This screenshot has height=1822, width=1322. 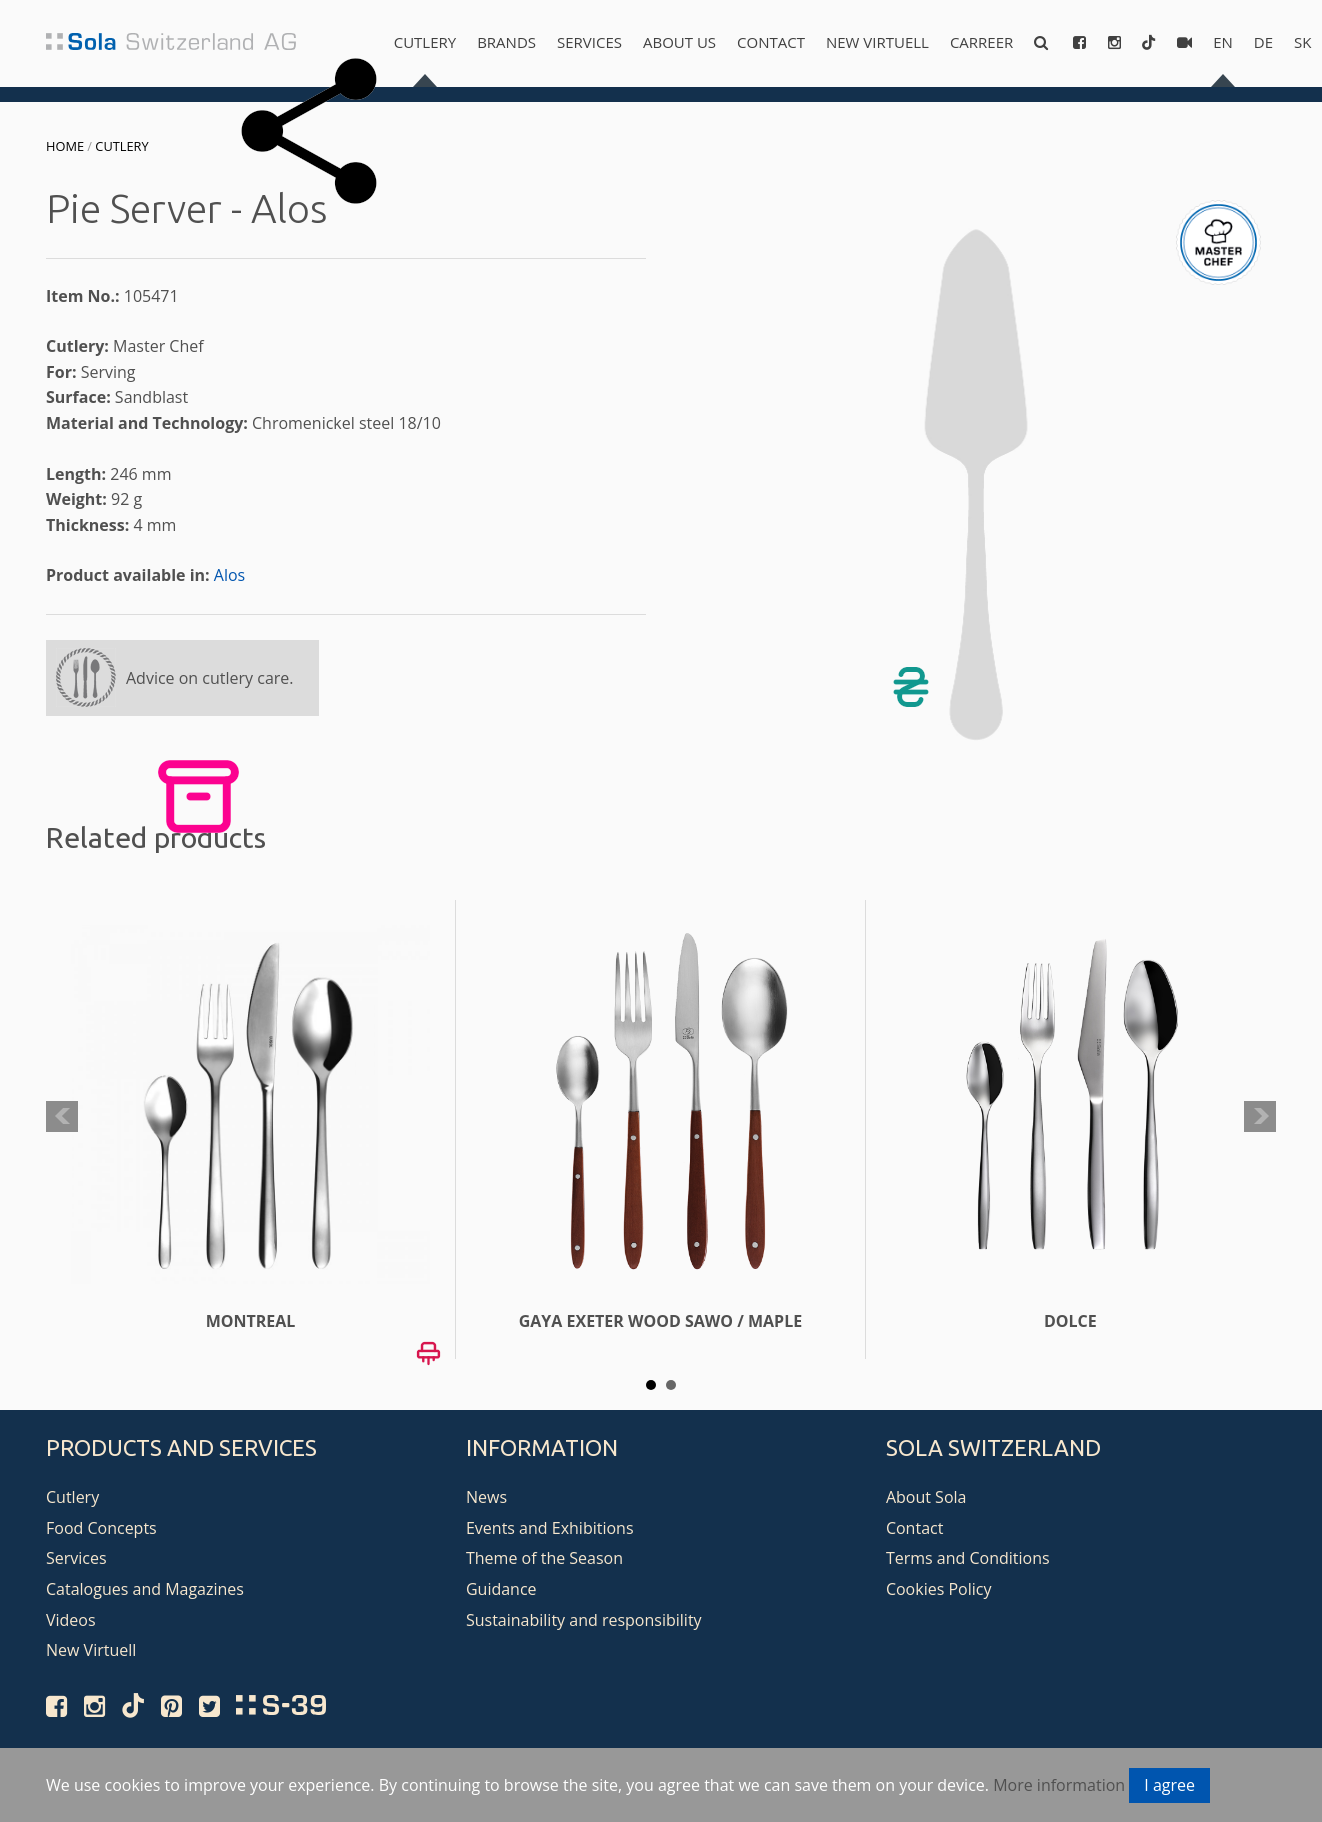 I want to click on archive this item, so click(x=198, y=796).